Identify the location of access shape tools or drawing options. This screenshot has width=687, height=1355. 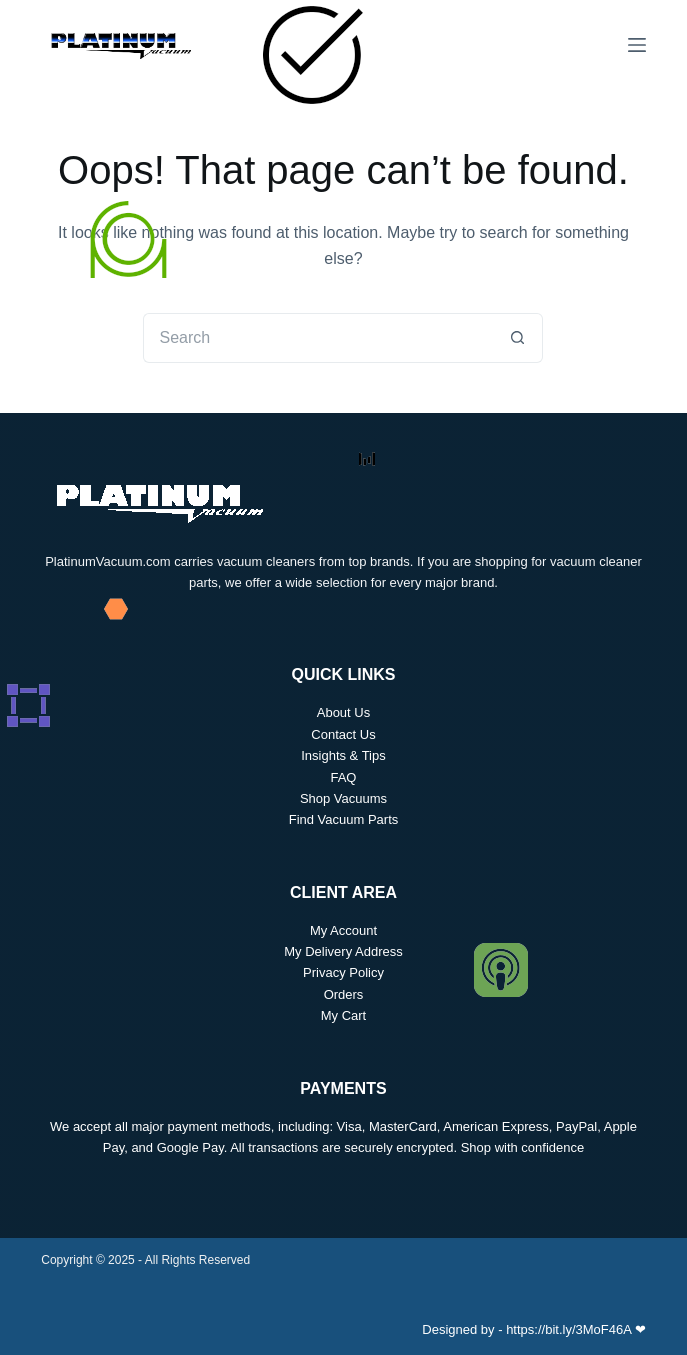
(28, 705).